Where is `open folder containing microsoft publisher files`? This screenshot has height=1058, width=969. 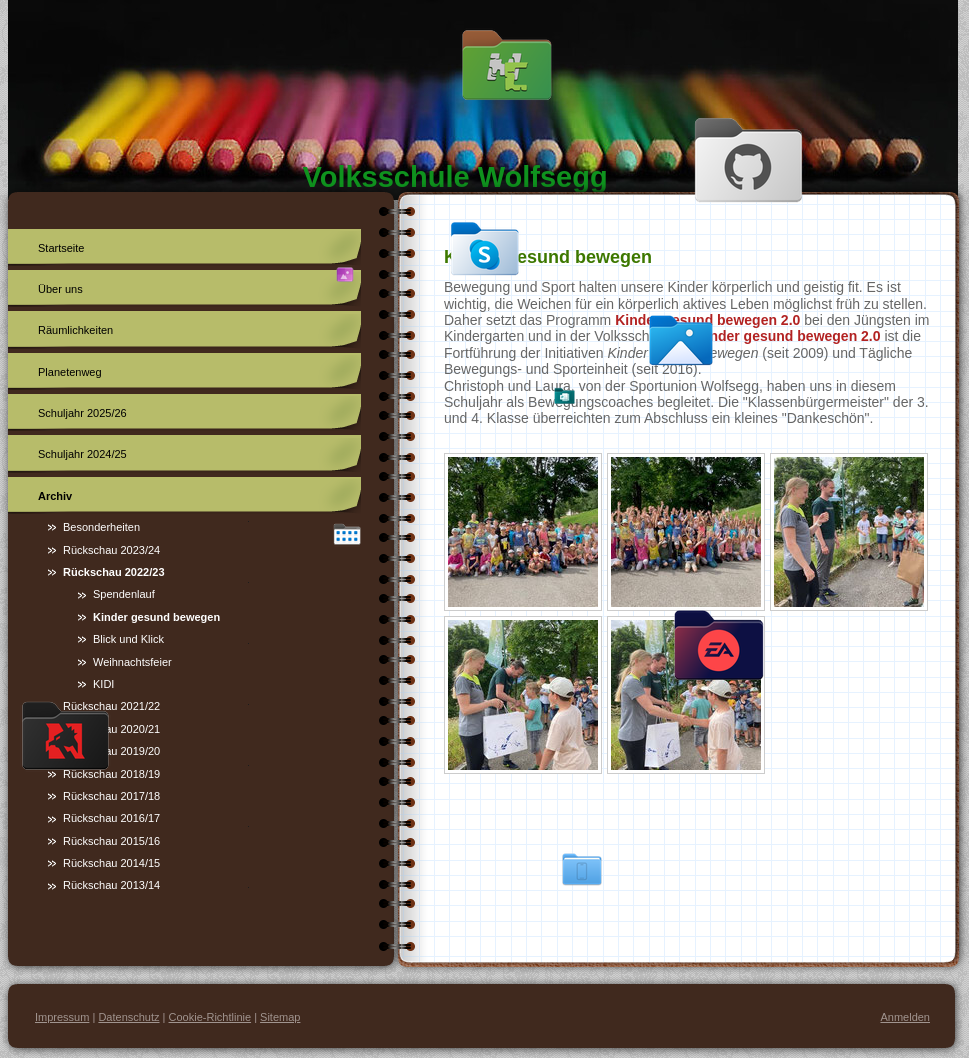 open folder containing microsoft publisher files is located at coordinates (564, 396).